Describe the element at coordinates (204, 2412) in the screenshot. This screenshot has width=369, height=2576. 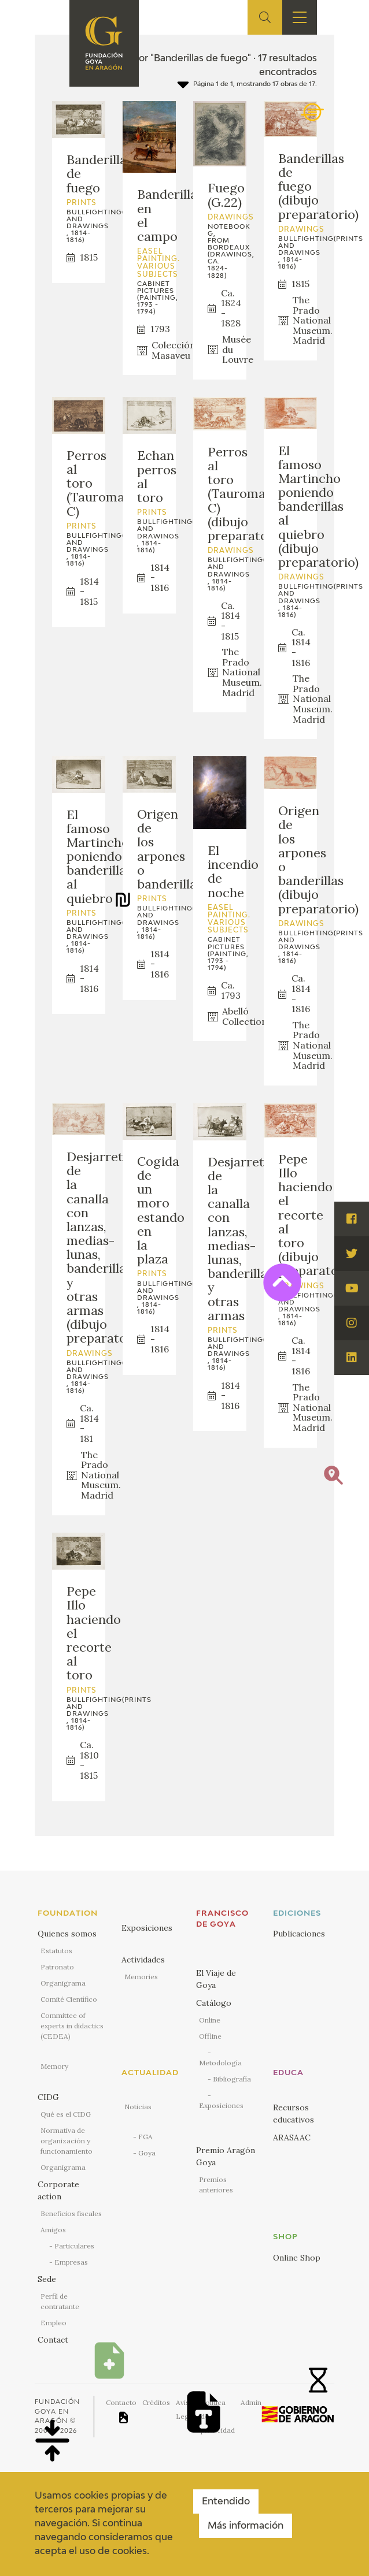
I see `open a text or typography file` at that location.